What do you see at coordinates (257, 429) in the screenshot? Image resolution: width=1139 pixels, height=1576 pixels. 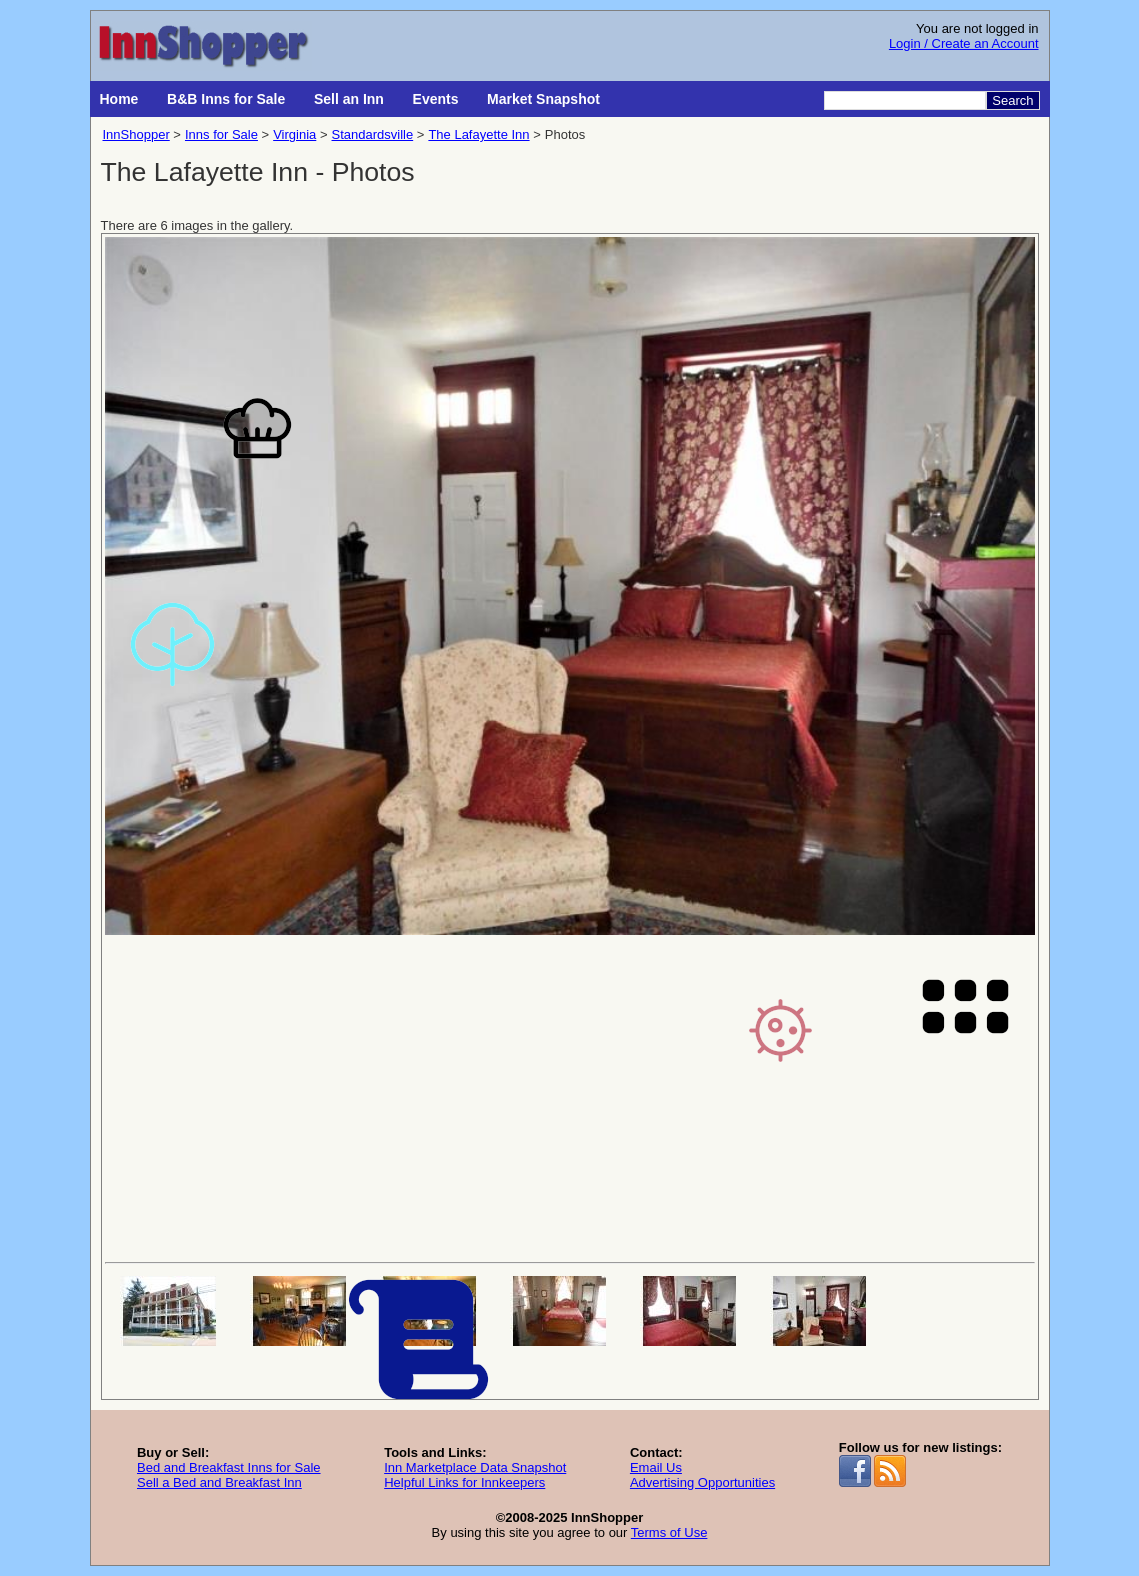 I see `browse recipes or cooking content` at bounding box center [257, 429].